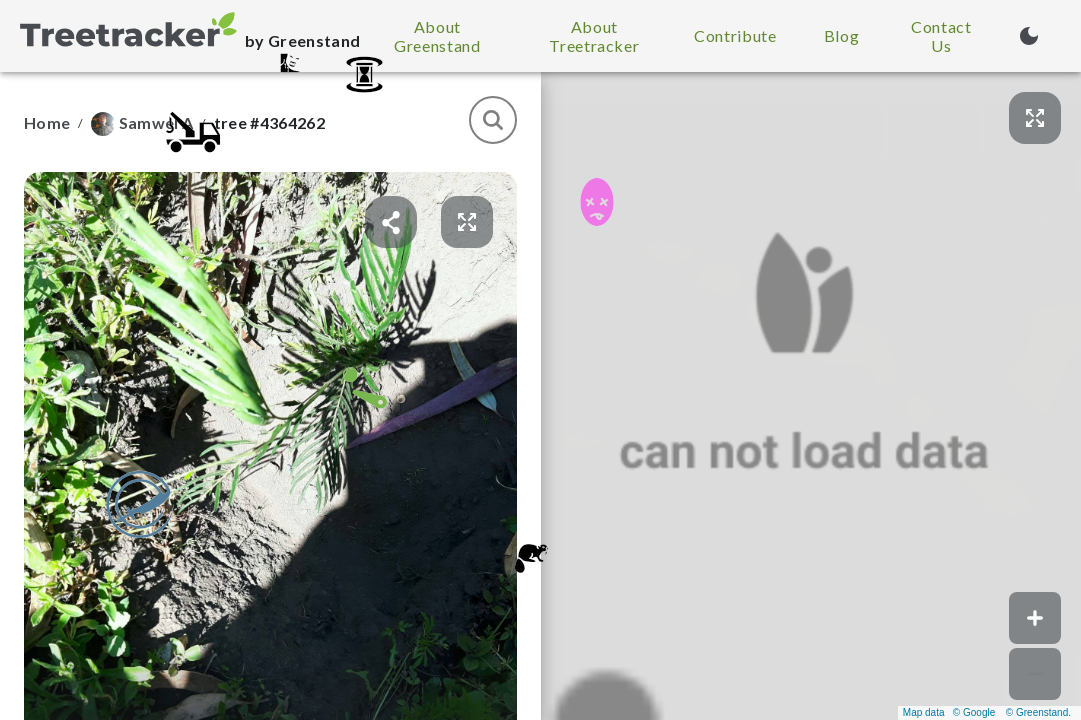 This screenshot has width=1081, height=720. Describe the element at coordinates (364, 74) in the screenshot. I see `activate a time-based trap or ability` at that location.